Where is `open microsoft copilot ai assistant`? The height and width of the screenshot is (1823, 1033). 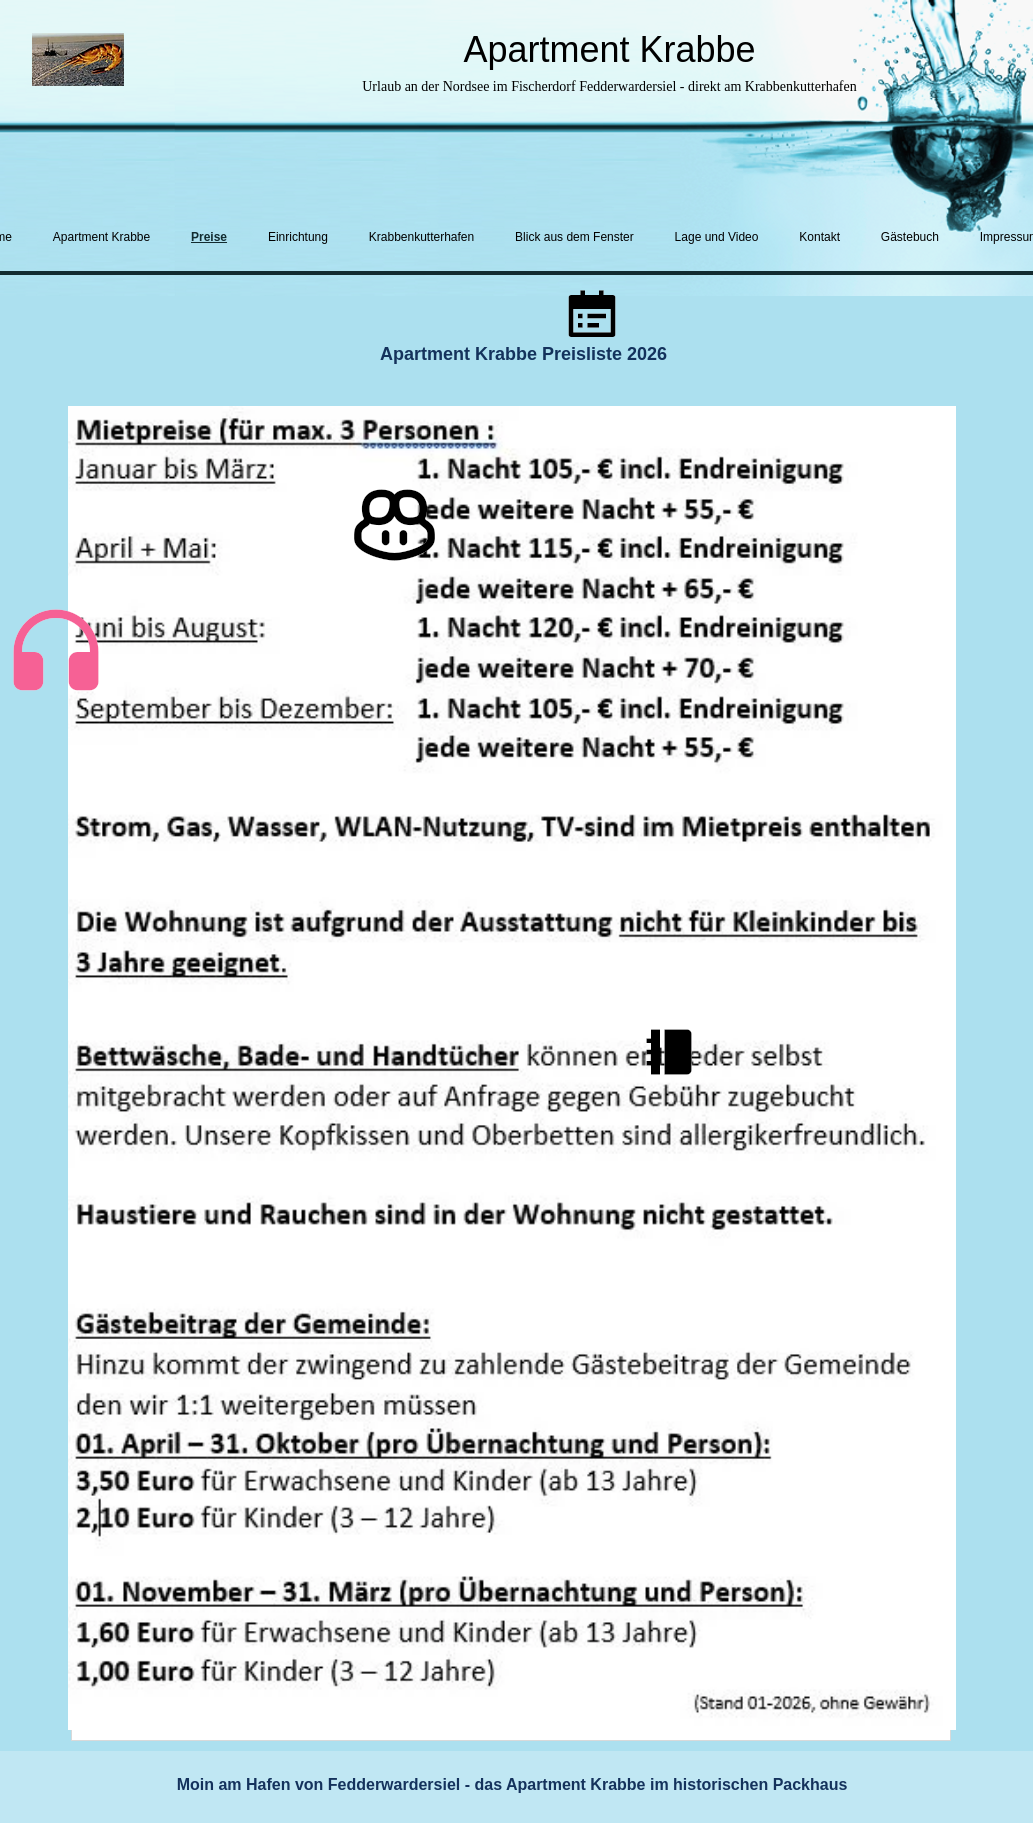
open microsoft copilot ai assistant is located at coordinates (394, 524).